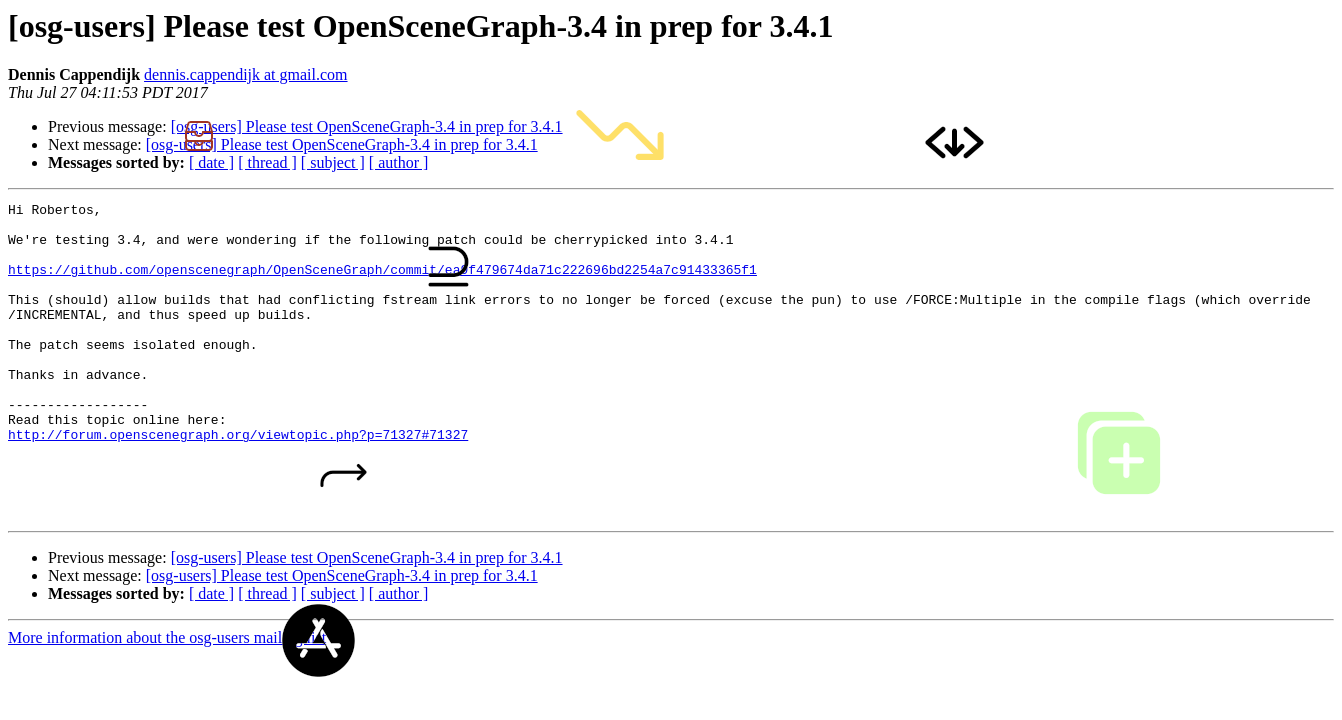 Image resolution: width=1342 pixels, height=720 pixels. Describe the element at coordinates (954, 142) in the screenshot. I see `download source code or script files` at that location.